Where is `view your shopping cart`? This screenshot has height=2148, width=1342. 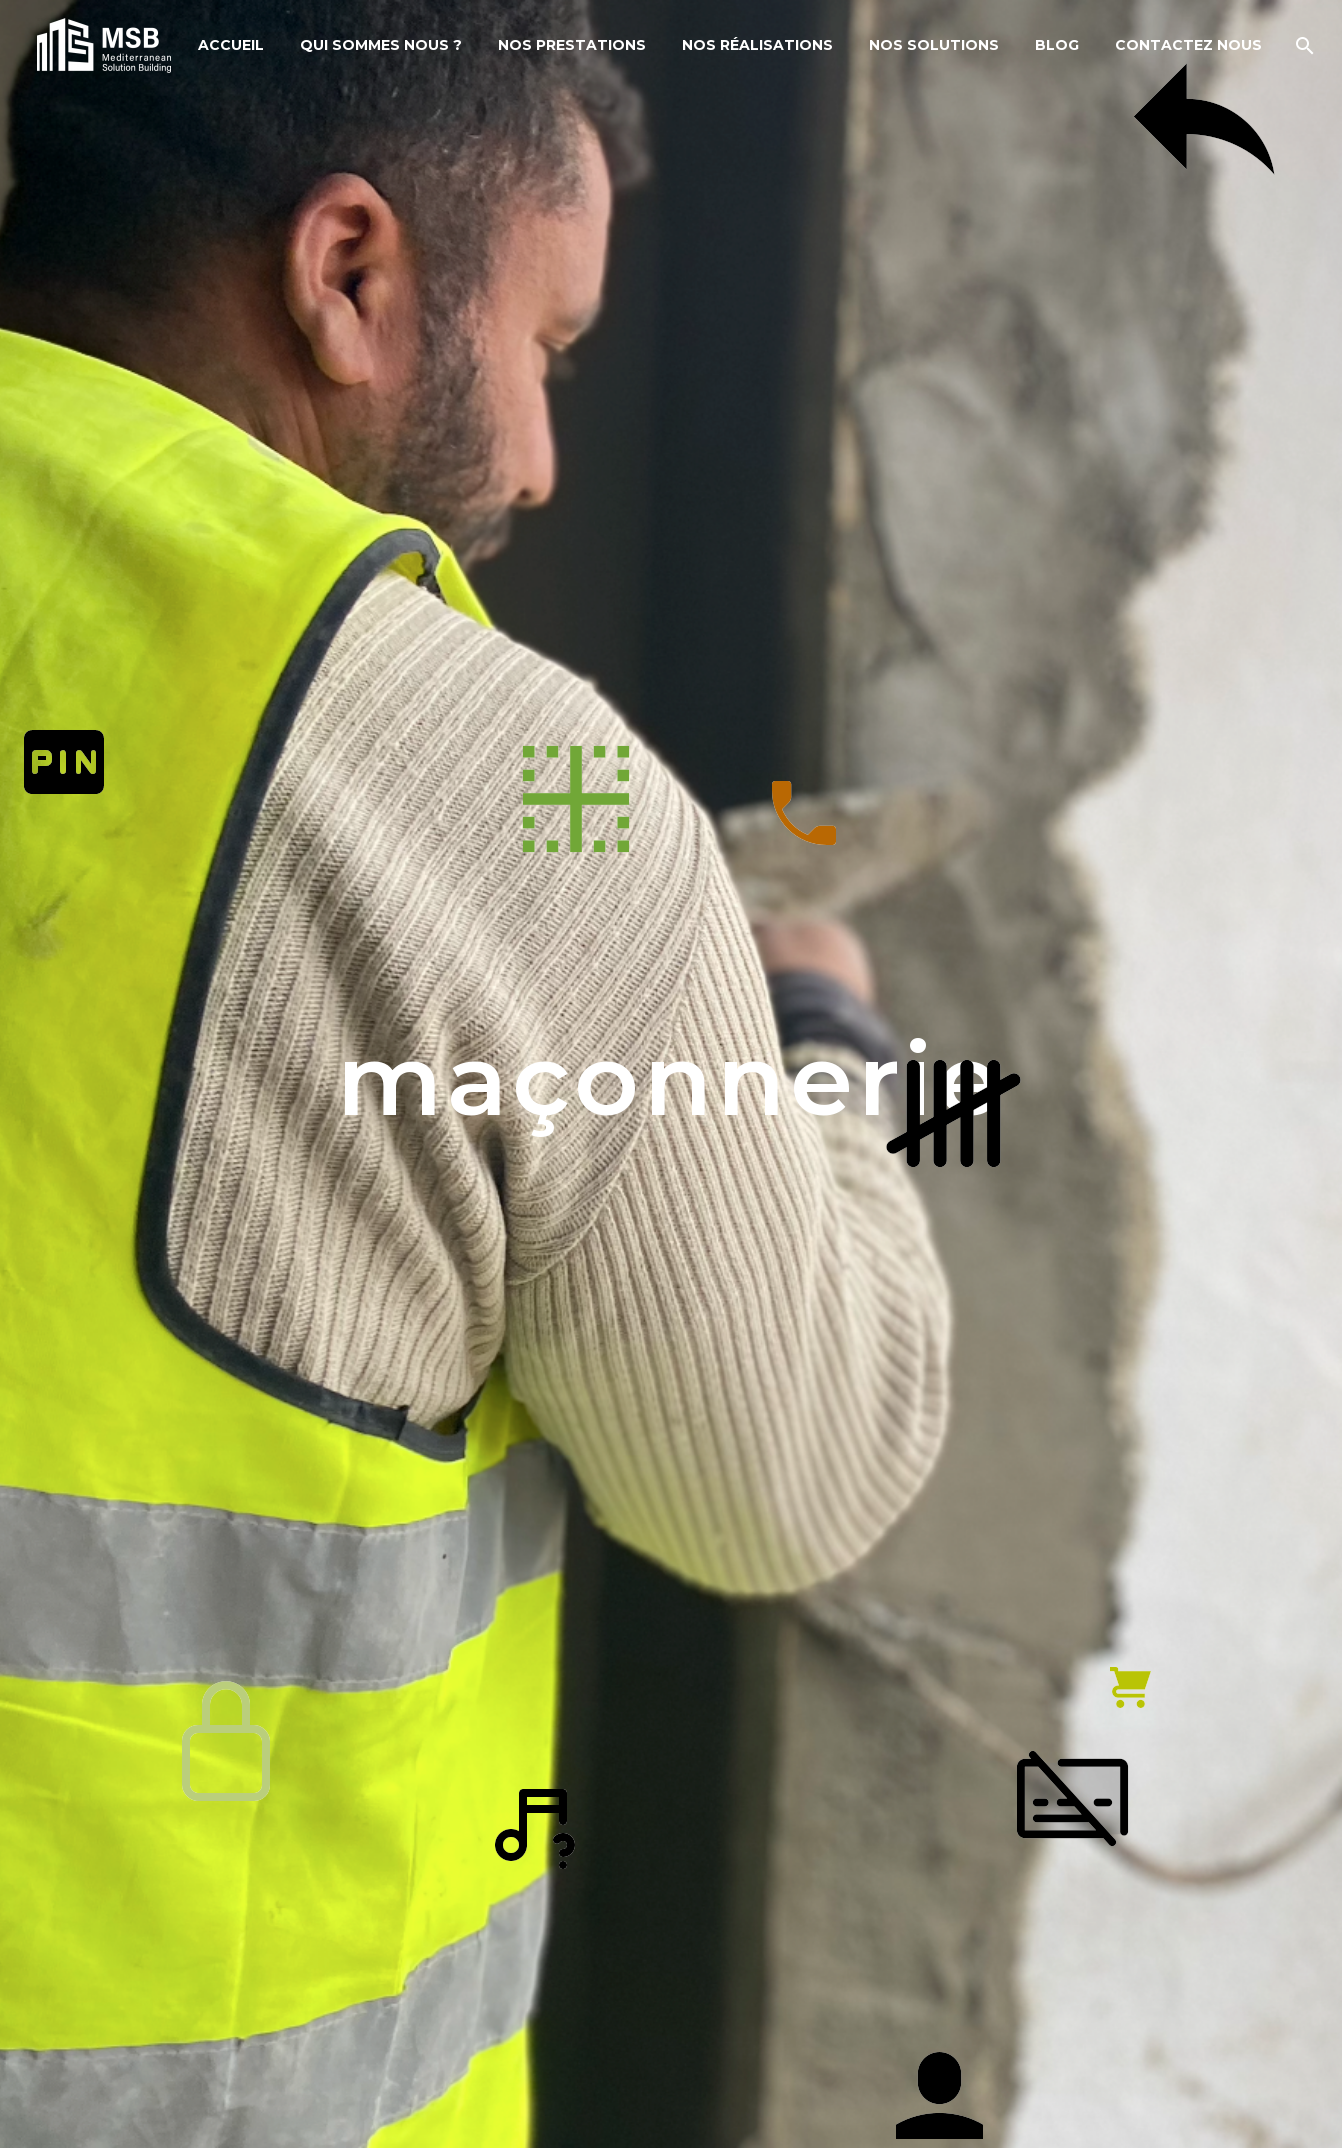
view your shopping cart is located at coordinates (1130, 1687).